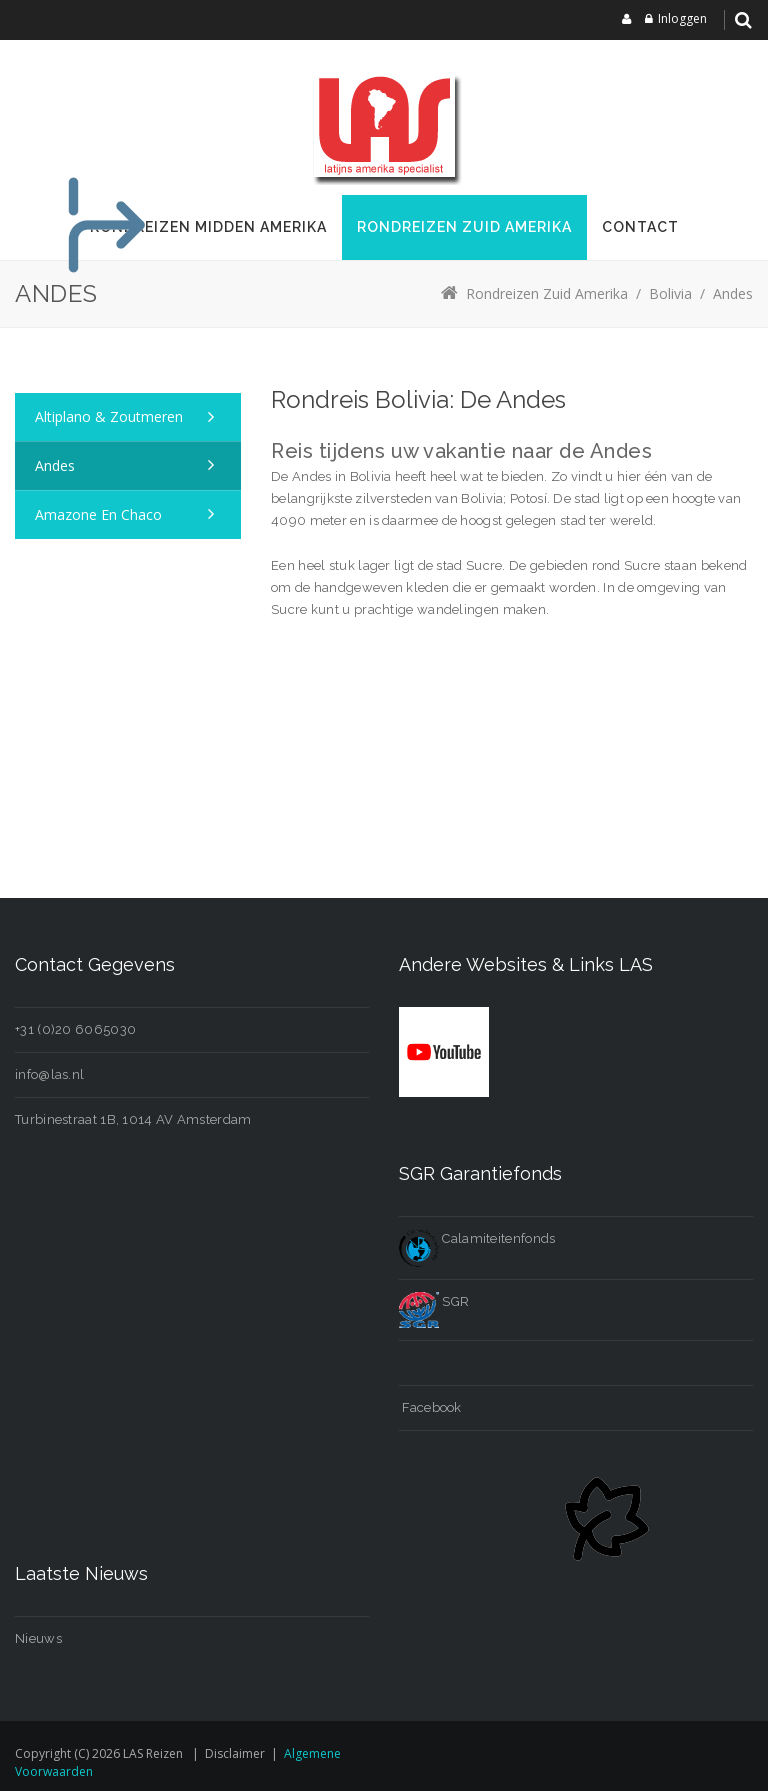 The image size is (768, 1791). I want to click on view eco-friendly or sustainable options, so click(607, 1519).